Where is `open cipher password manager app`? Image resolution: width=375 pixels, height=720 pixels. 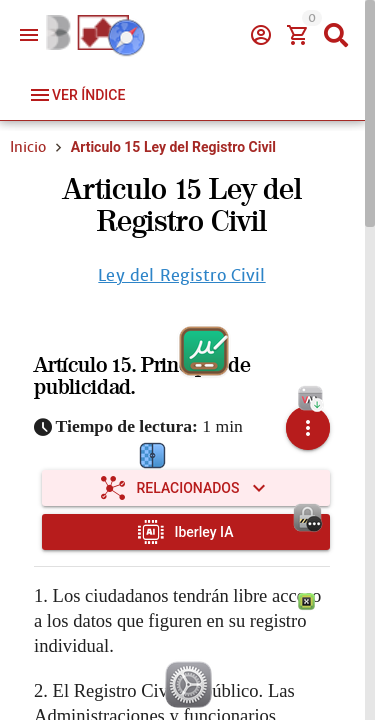
open cipher password manager app is located at coordinates (307, 517).